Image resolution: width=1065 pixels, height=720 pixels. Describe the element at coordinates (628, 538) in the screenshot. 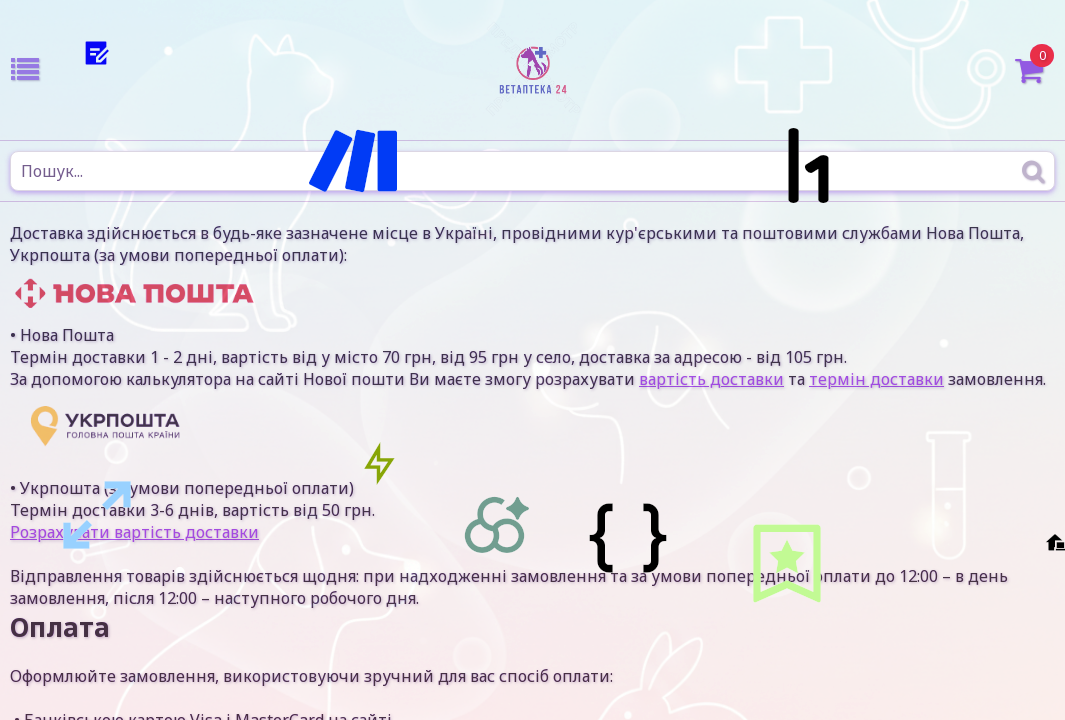

I see `access code editor or development tools` at that location.